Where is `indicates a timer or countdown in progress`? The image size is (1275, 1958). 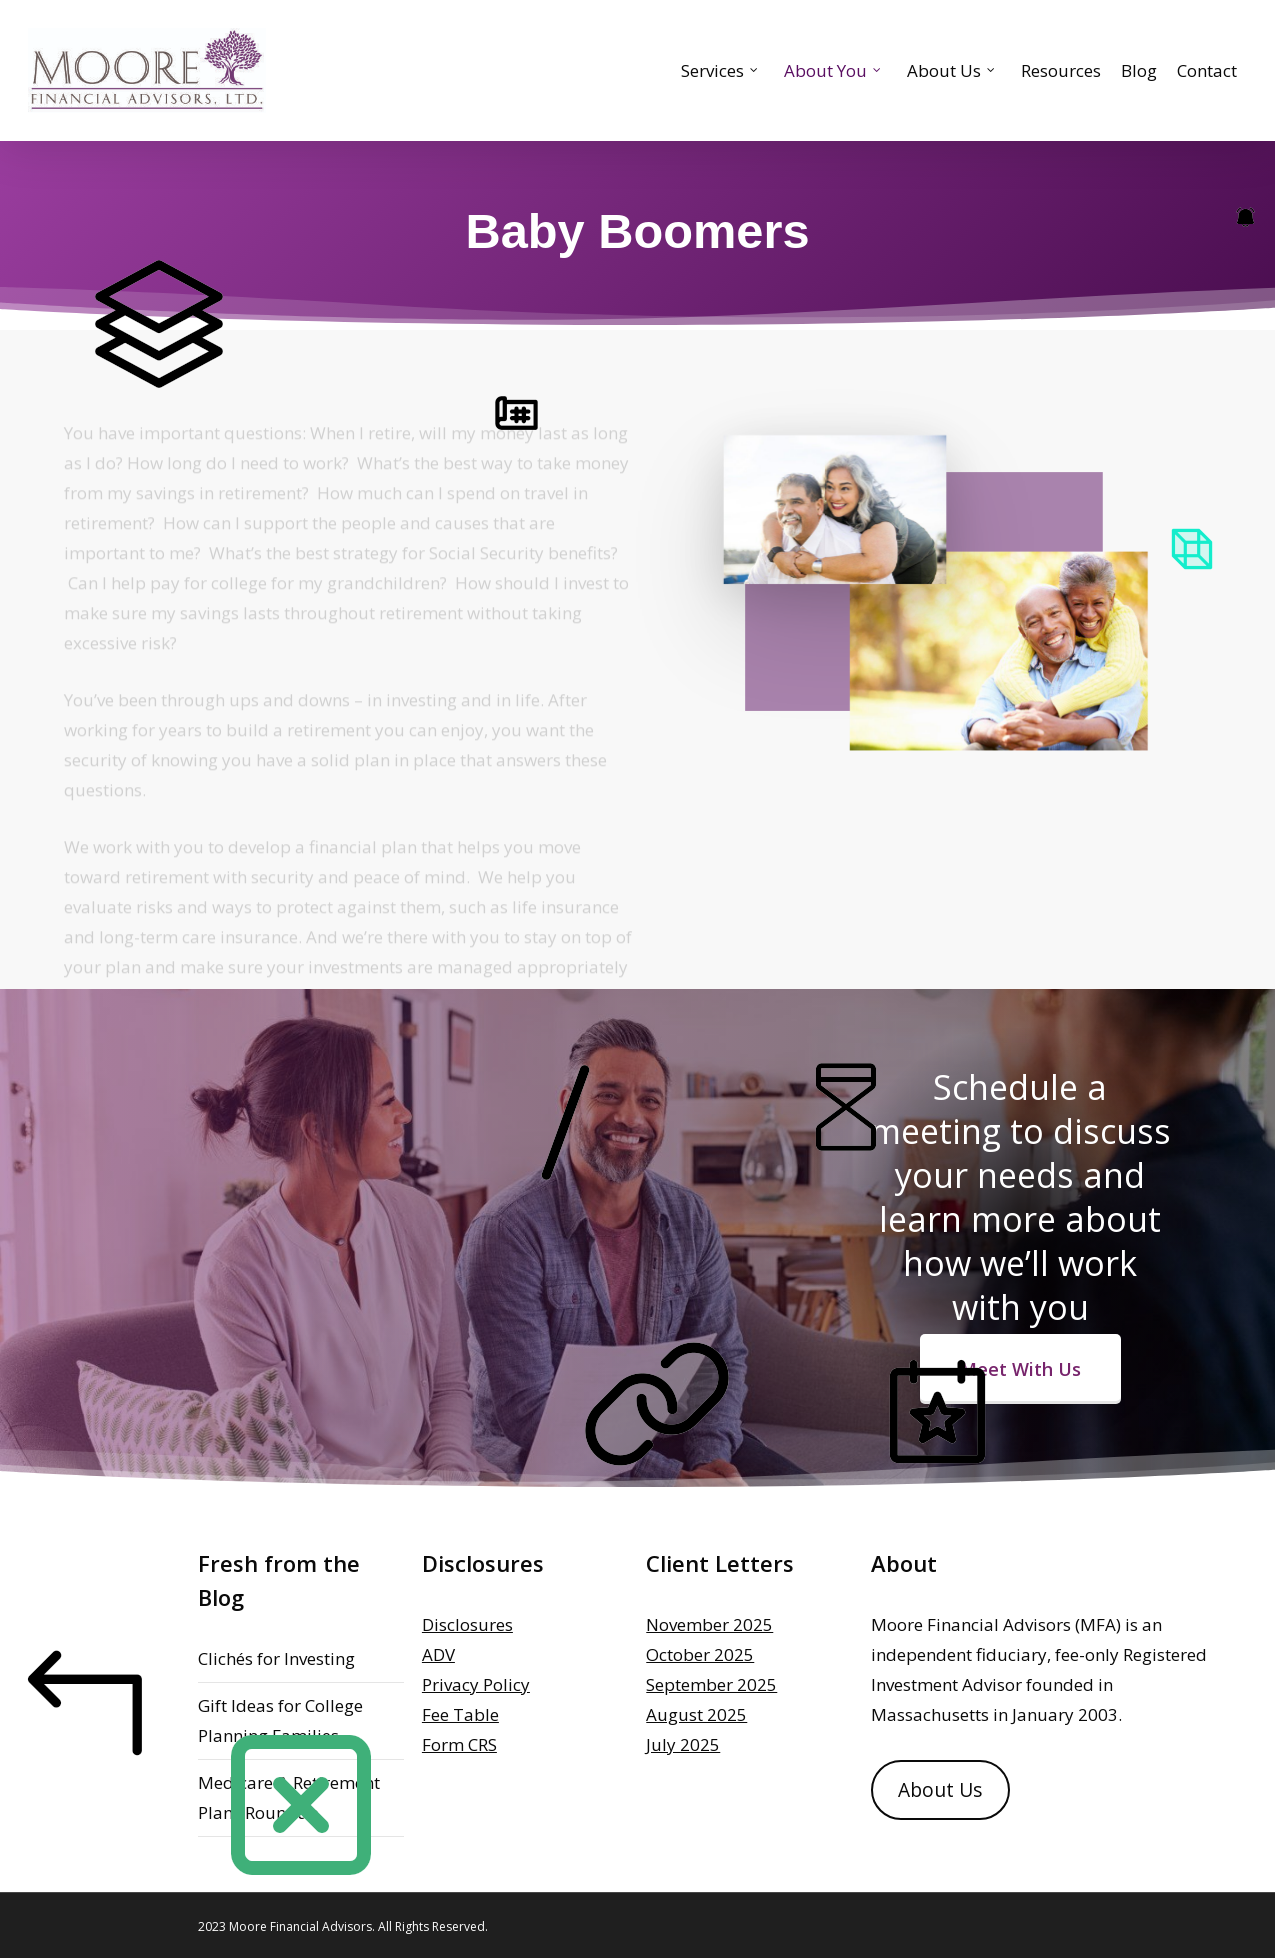
indicates a timer or countdown in progress is located at coordinates (846, 1107).